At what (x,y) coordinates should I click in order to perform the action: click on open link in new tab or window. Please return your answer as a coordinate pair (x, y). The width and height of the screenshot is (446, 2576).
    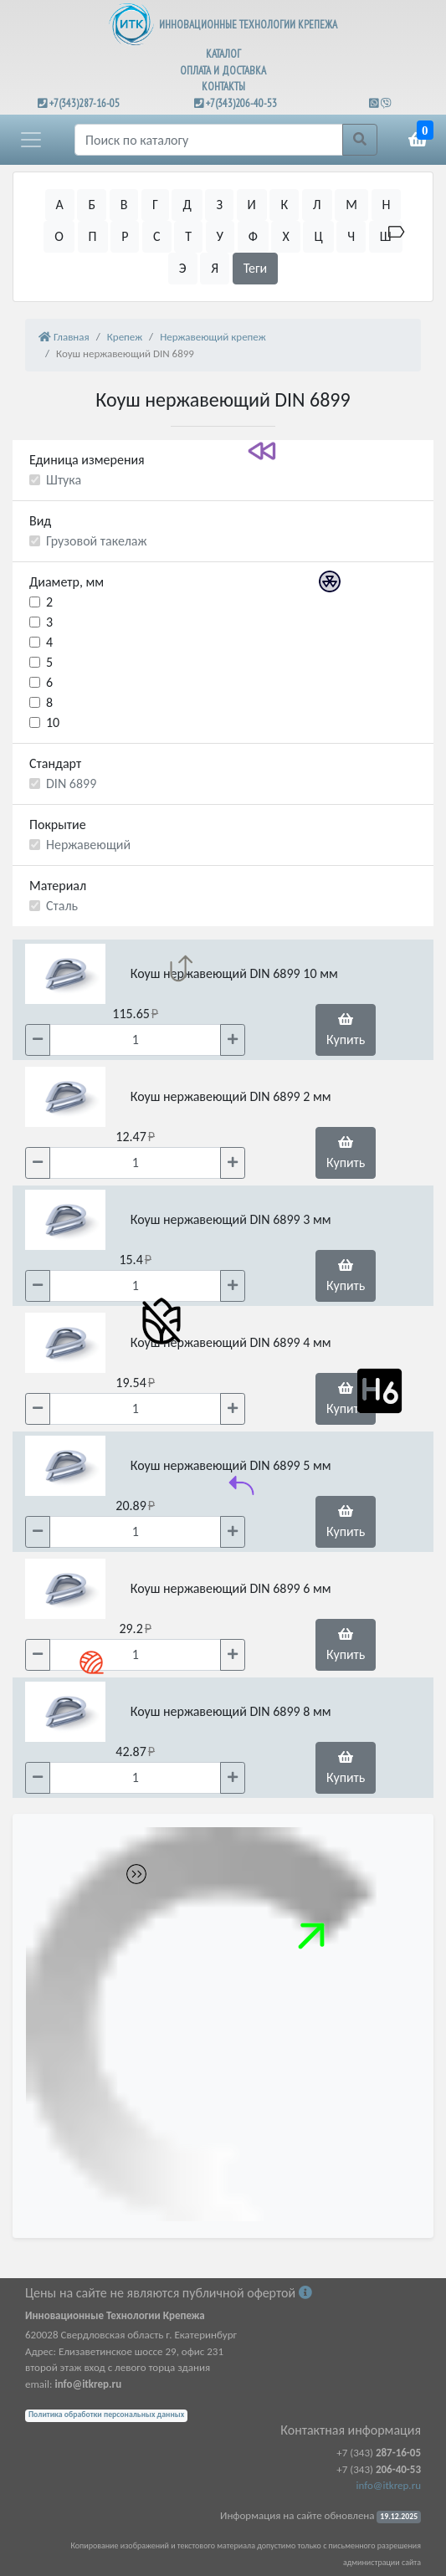
    Looking at the image, I should click on (311, 1936).